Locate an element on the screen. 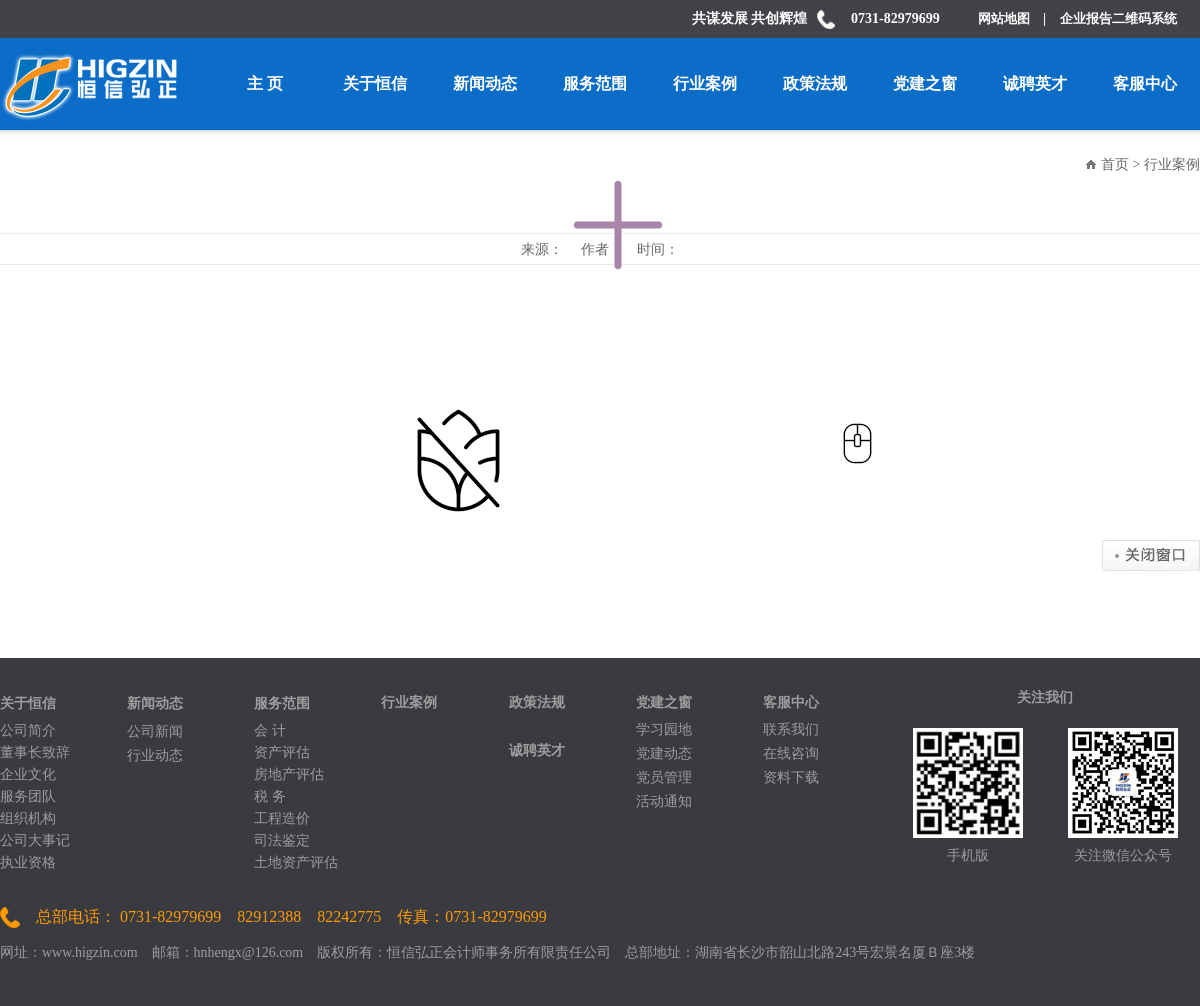 This screenshot has height=1006, width=1200. add a new item is located at coordinates (618, 225).